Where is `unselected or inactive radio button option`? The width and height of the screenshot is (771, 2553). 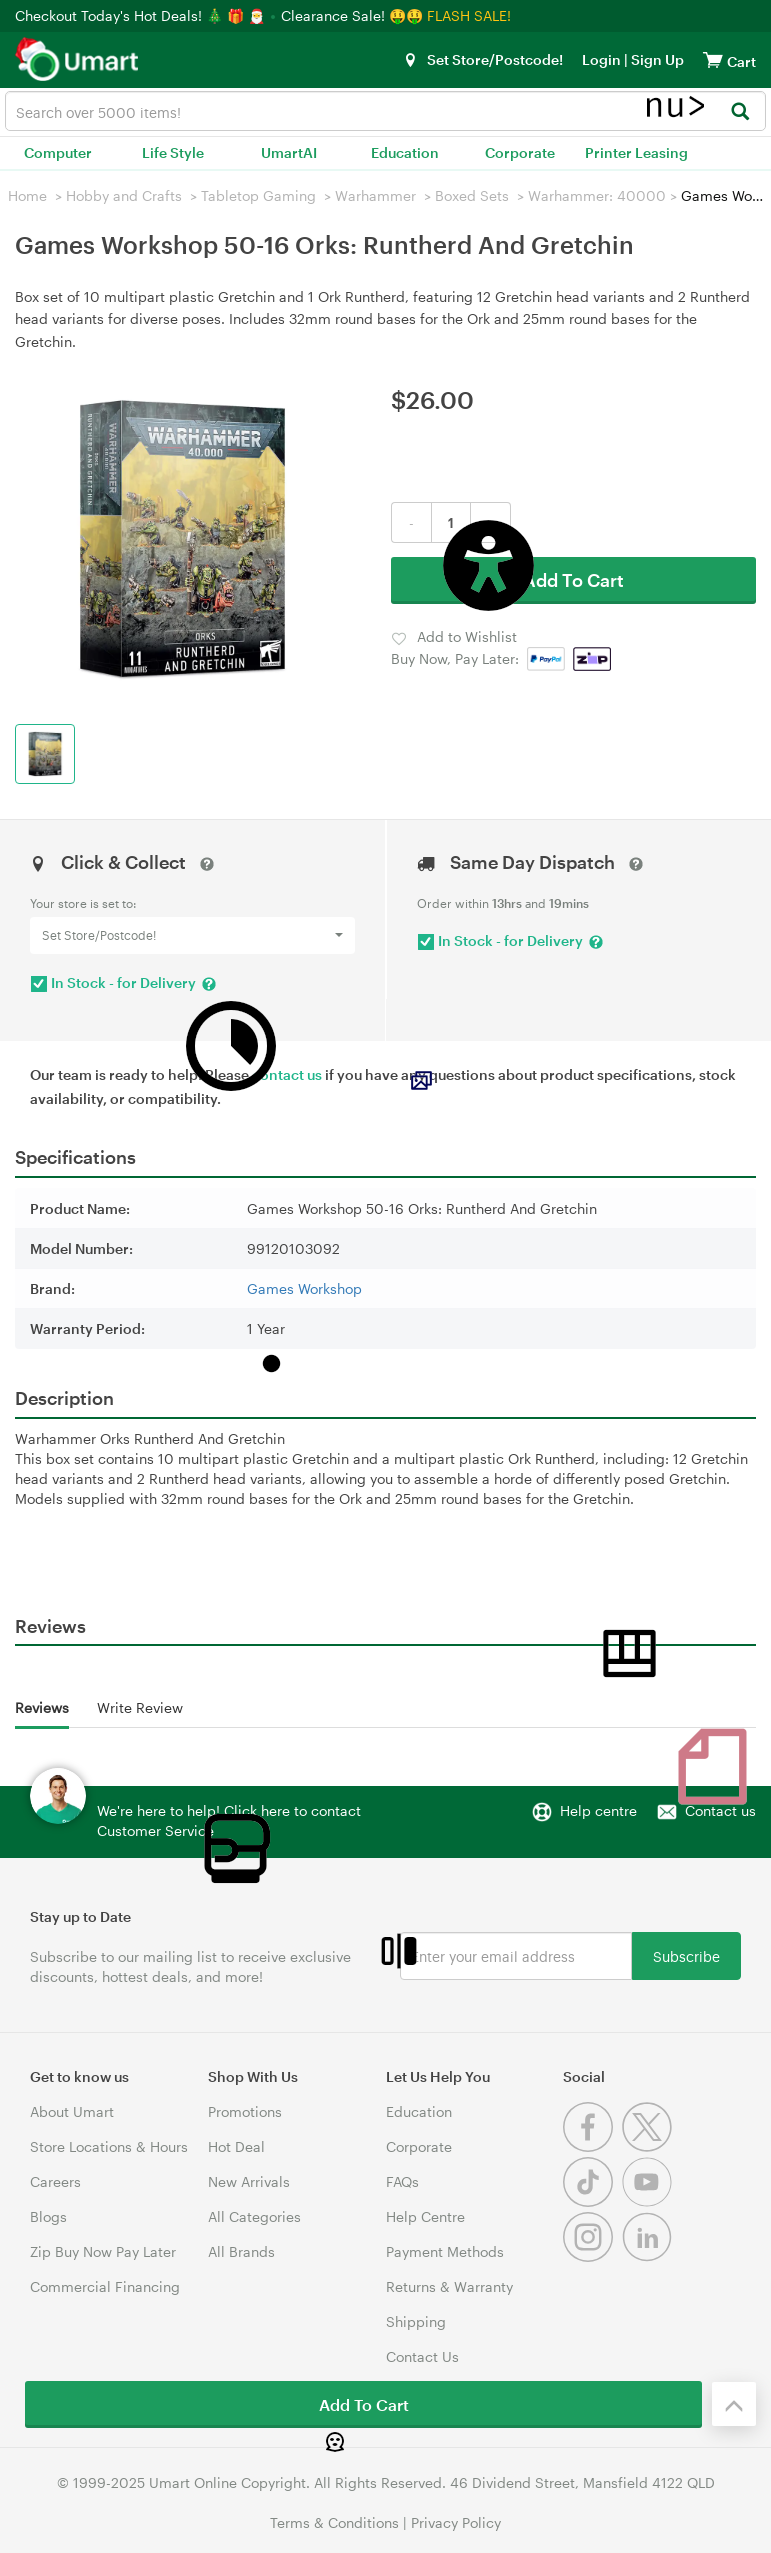
unselected or inactive radio button option is located at coordinates (271, 1363).